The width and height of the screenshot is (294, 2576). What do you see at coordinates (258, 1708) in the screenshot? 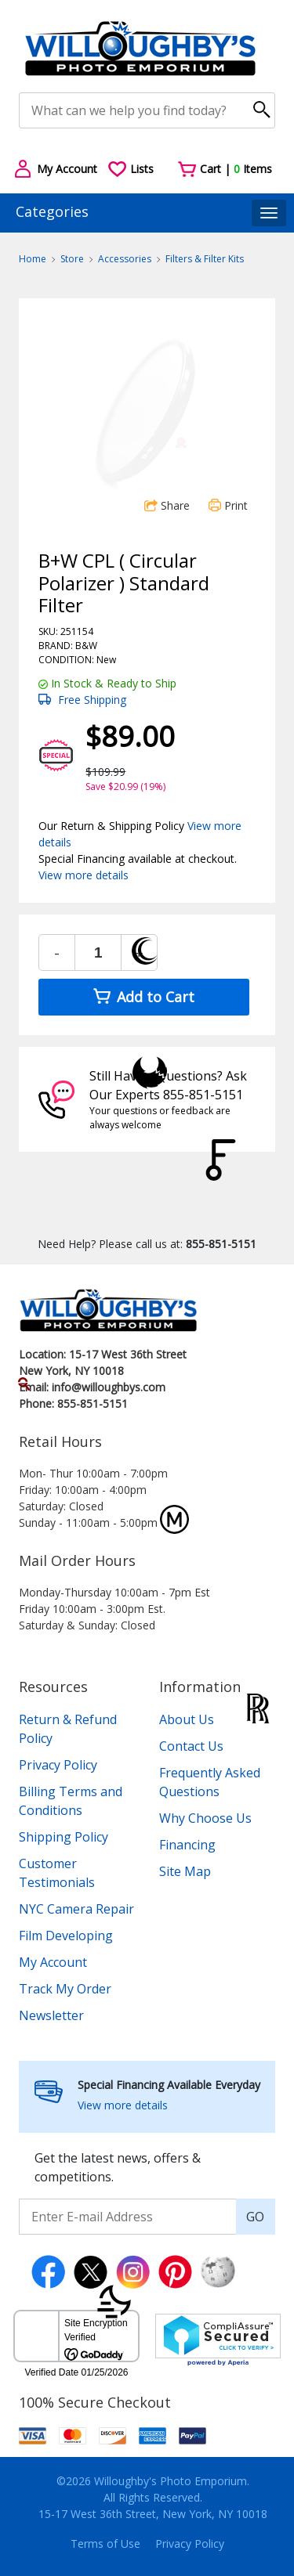
I see `rolls-royce brand logo` at bounding box center [258, 1708].